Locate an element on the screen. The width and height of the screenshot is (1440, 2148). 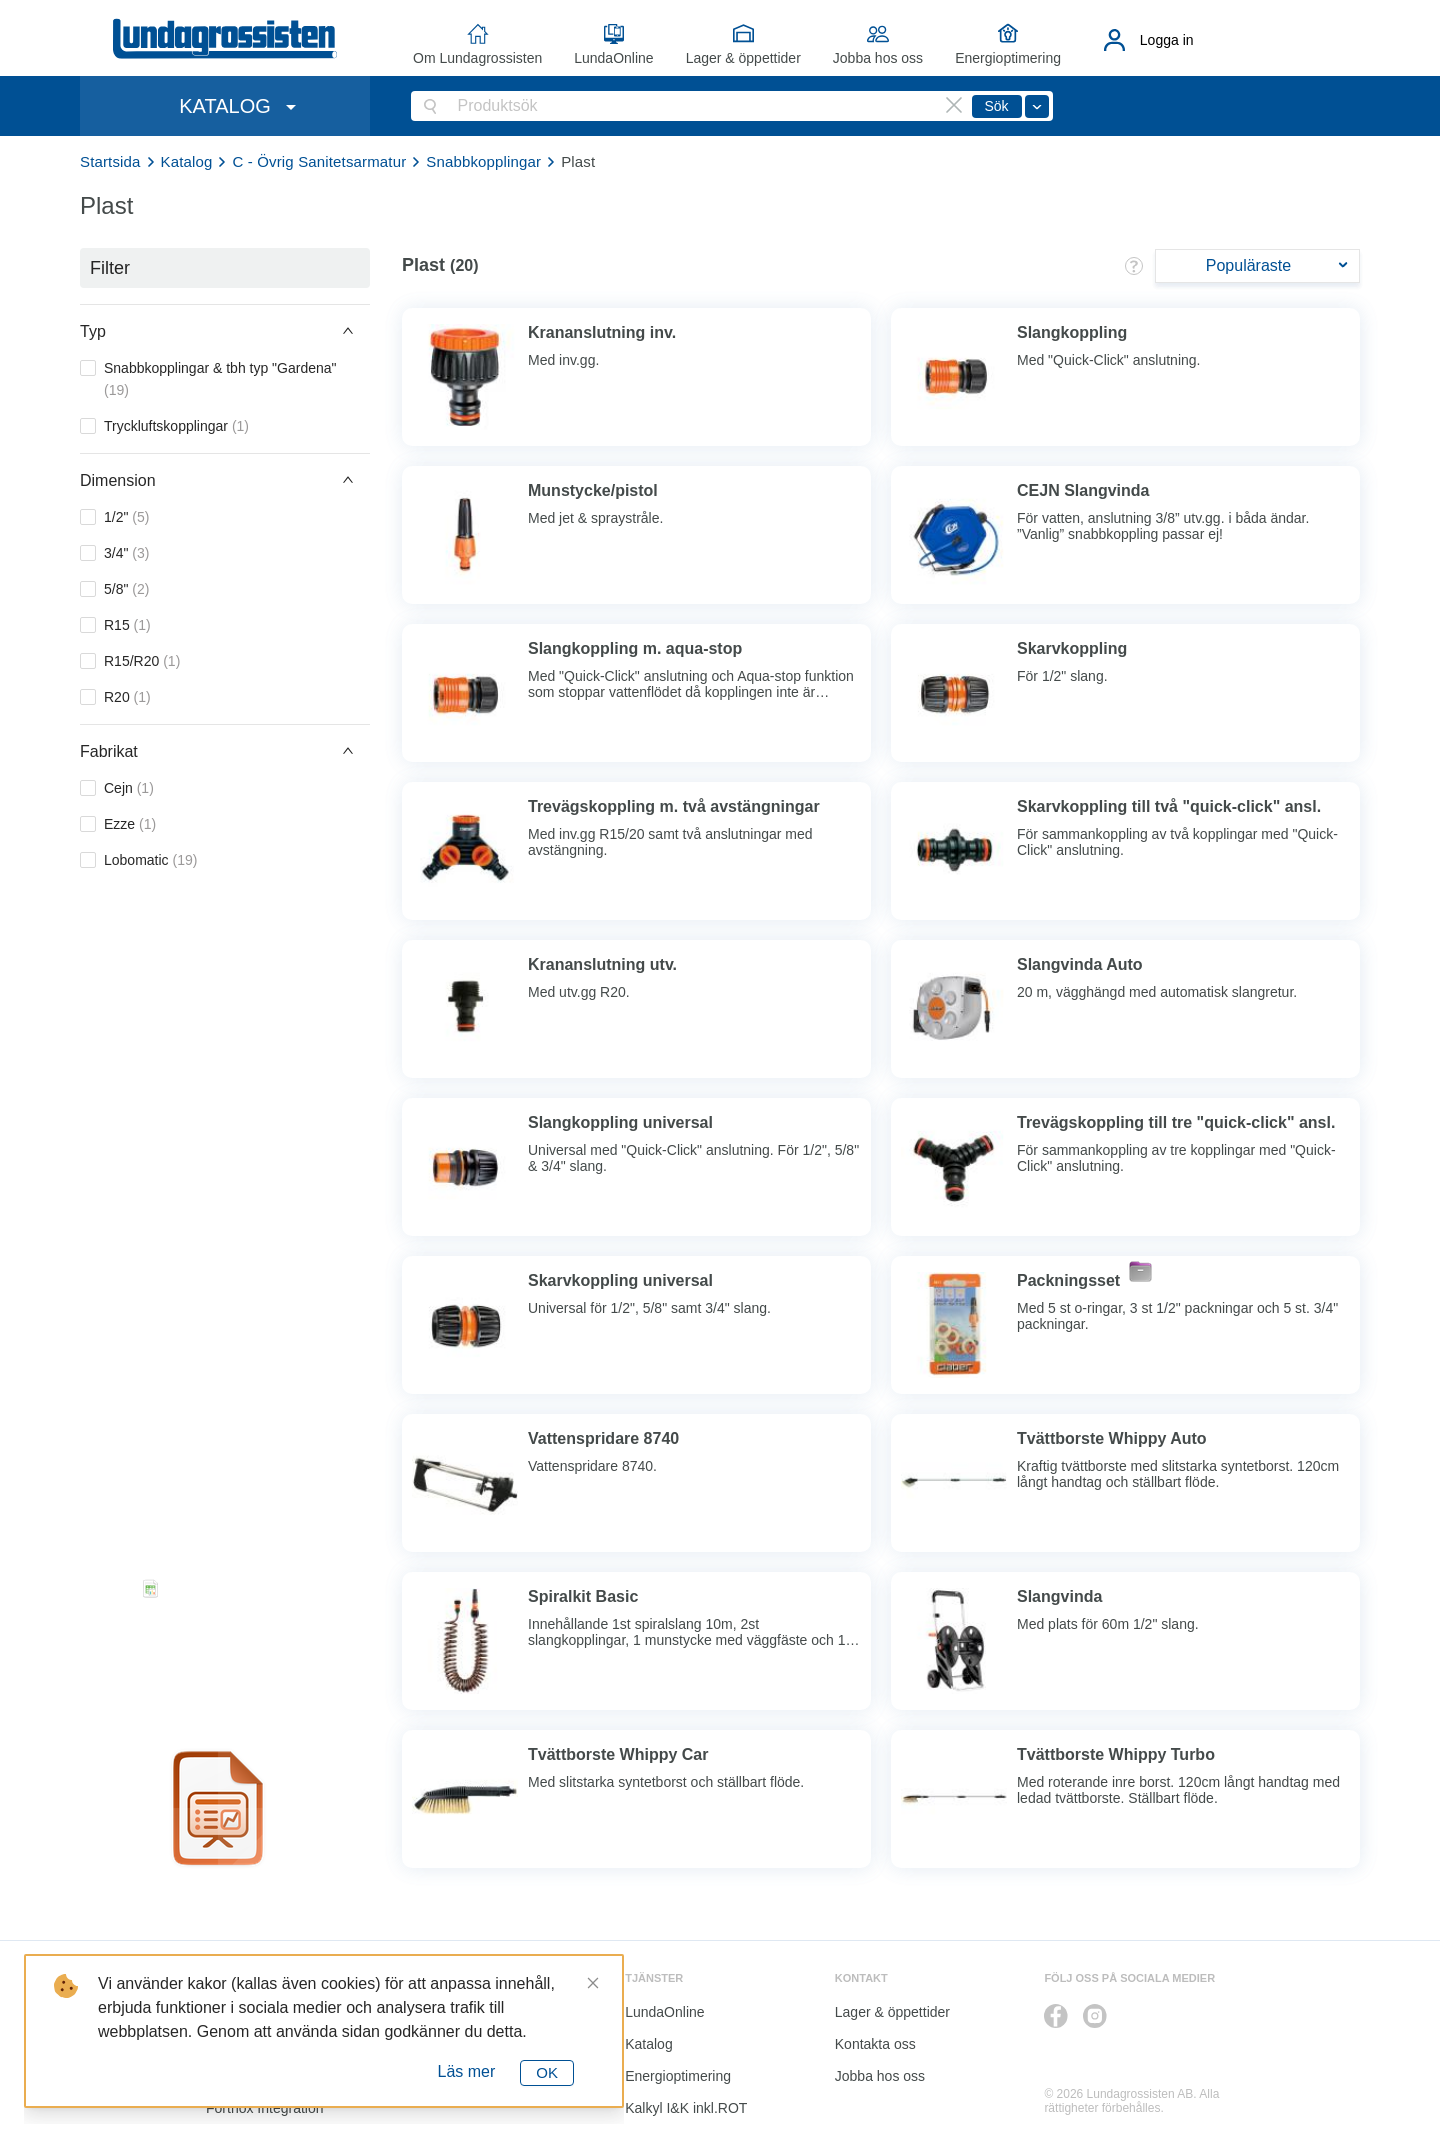
open the file manager application is located at coordinates (1140, 1271).